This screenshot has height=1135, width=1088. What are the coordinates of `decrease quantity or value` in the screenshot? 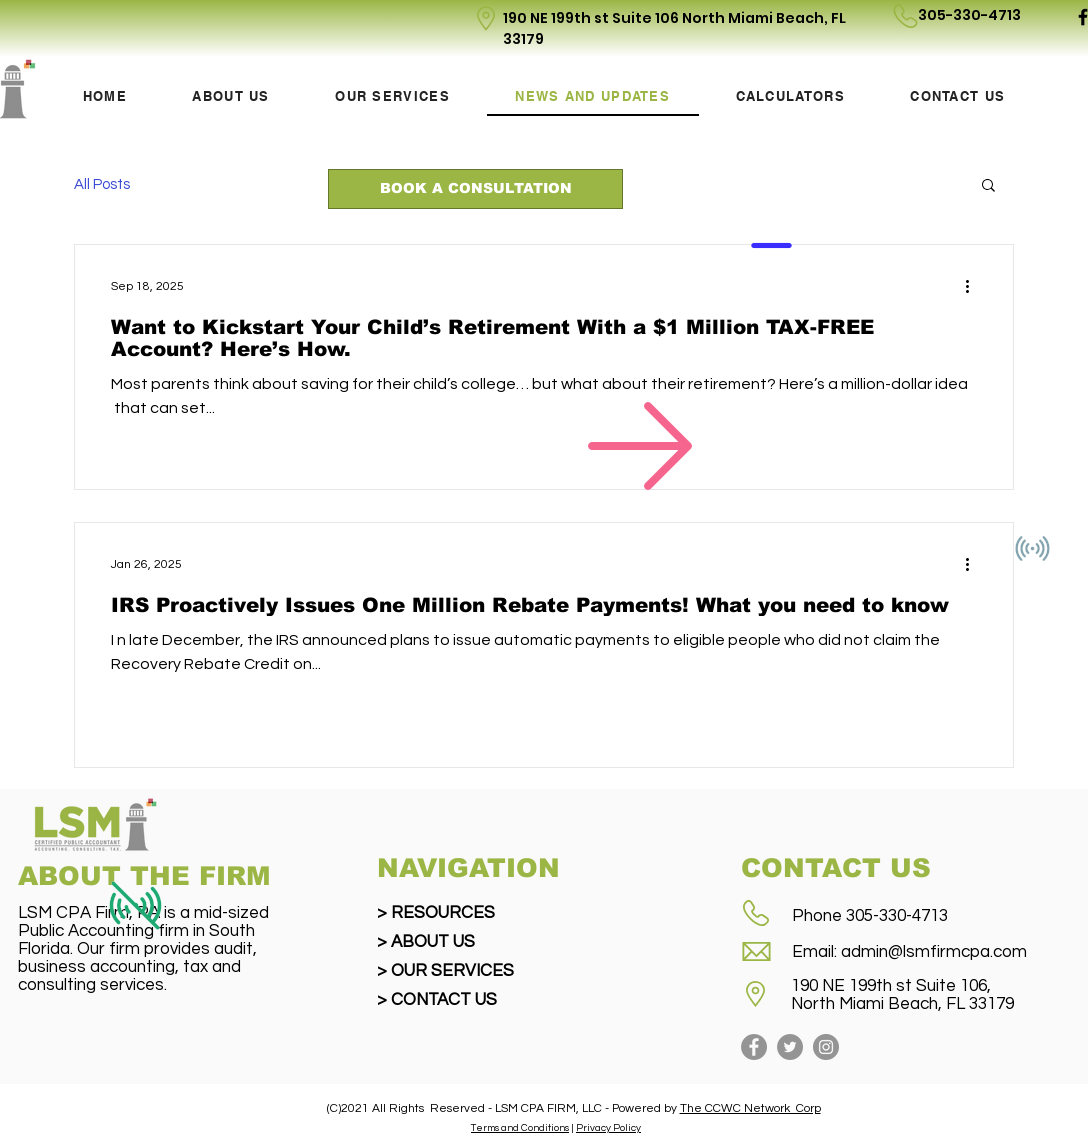 It's located at (771, 245).